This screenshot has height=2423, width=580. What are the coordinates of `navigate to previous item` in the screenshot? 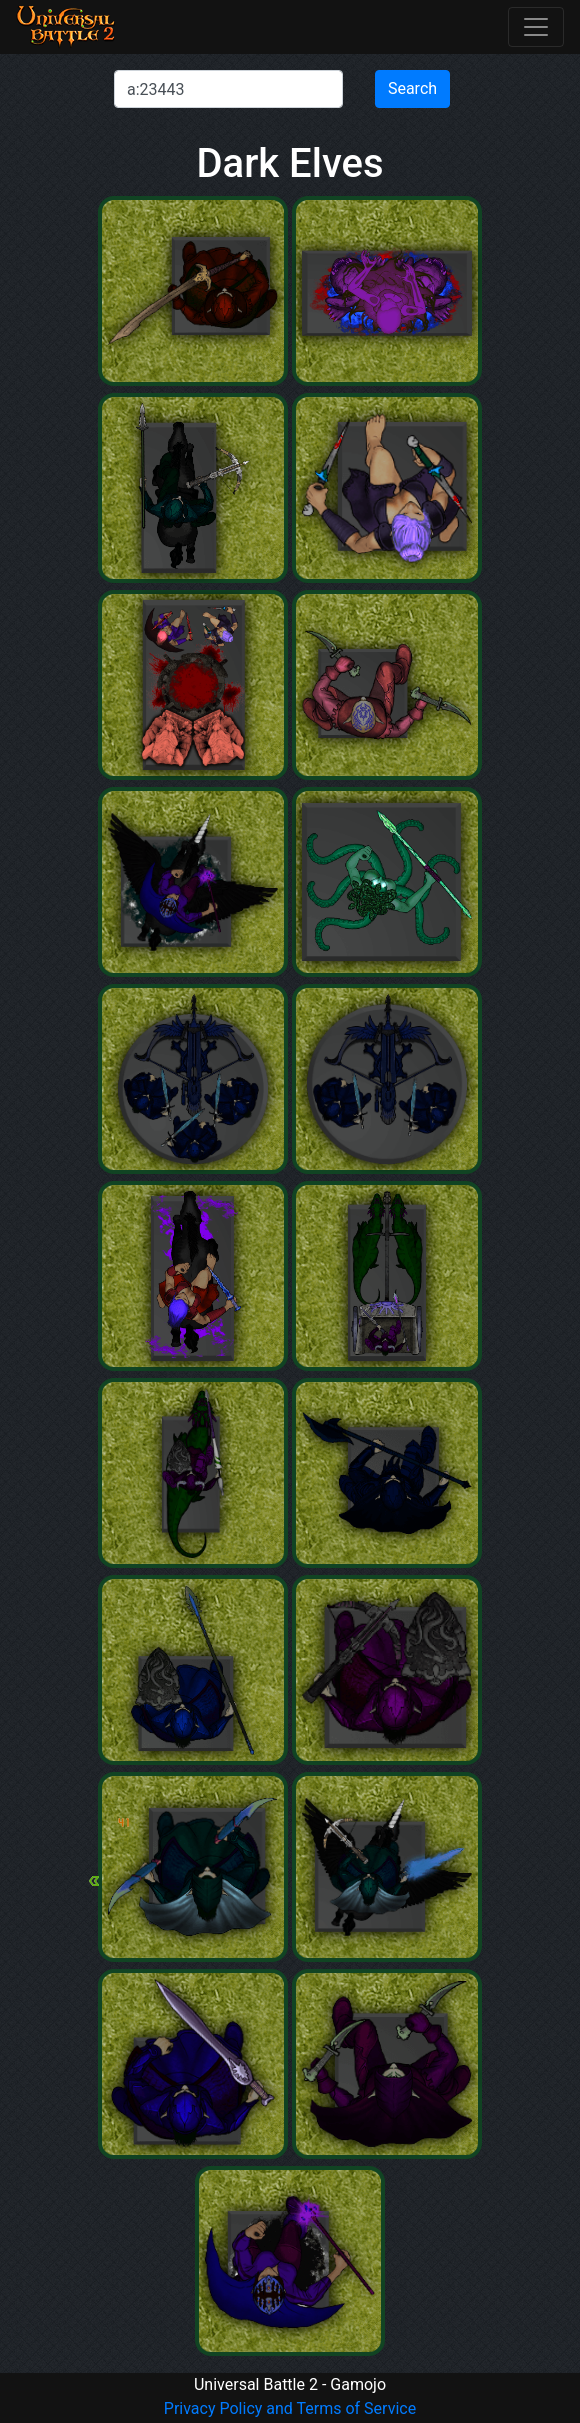 It's located at (94, 1881).